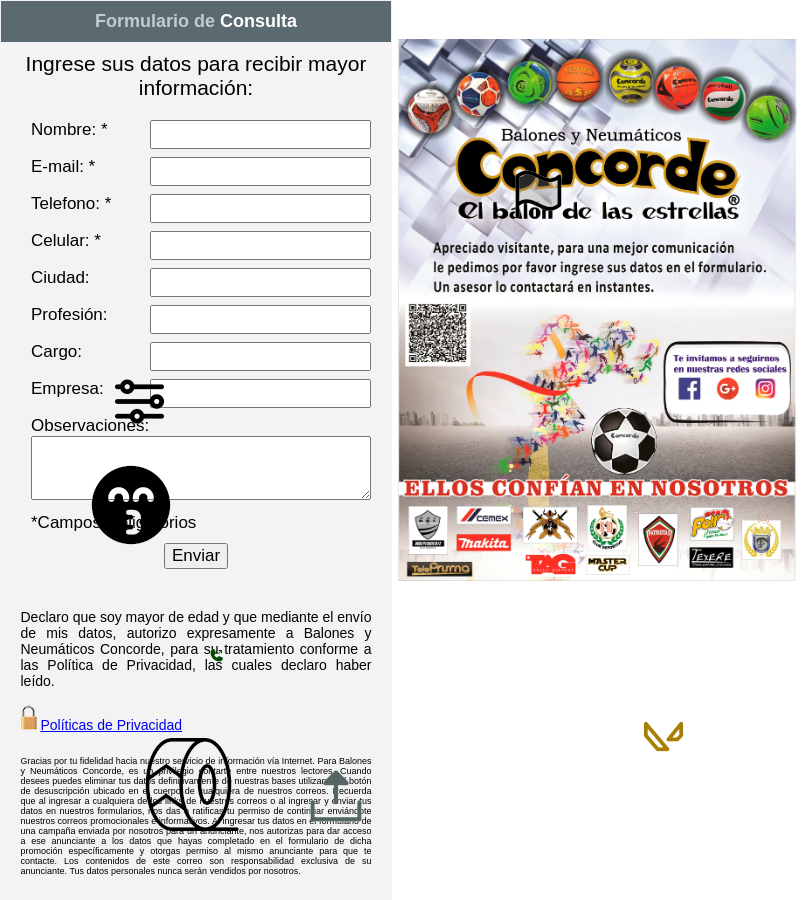 This screenshot has width=804, height=900. What do you see at coordinates (536, 193) in the screenshot?
I see `flag or mark an item for follow-up` at bounding box center [536, 193].